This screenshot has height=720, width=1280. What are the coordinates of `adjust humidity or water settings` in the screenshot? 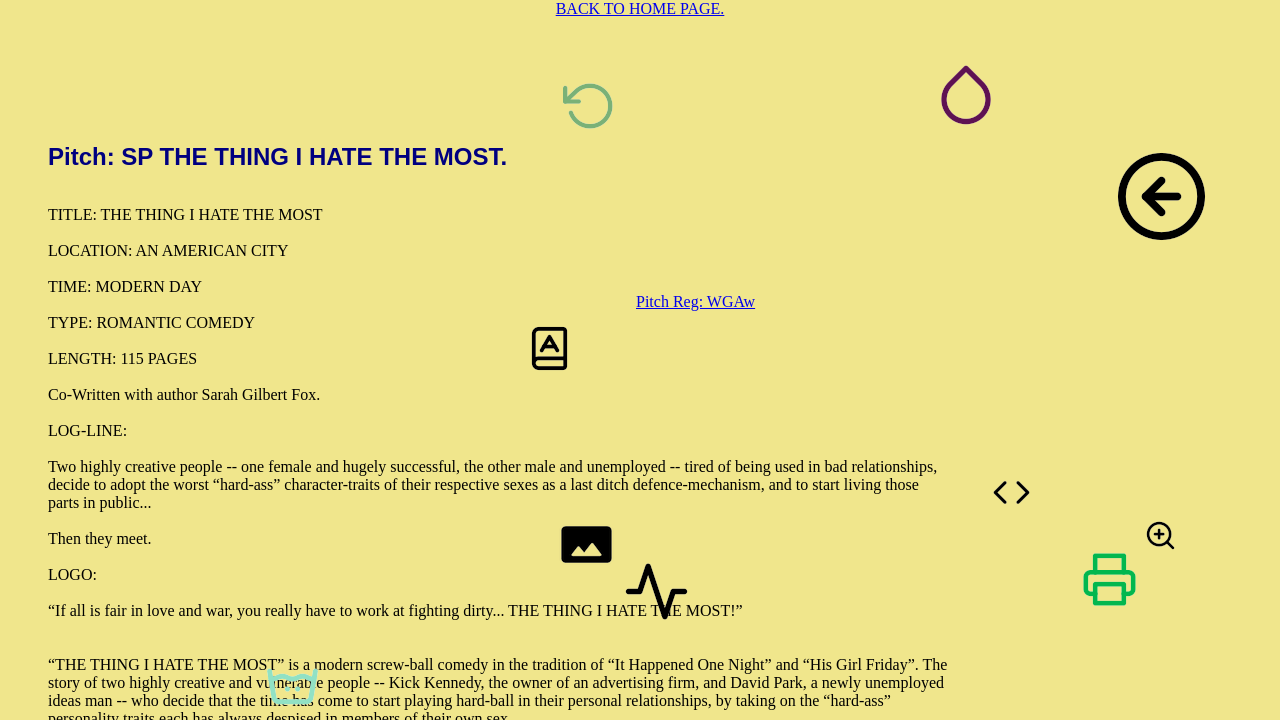 It's located at (966, 94).